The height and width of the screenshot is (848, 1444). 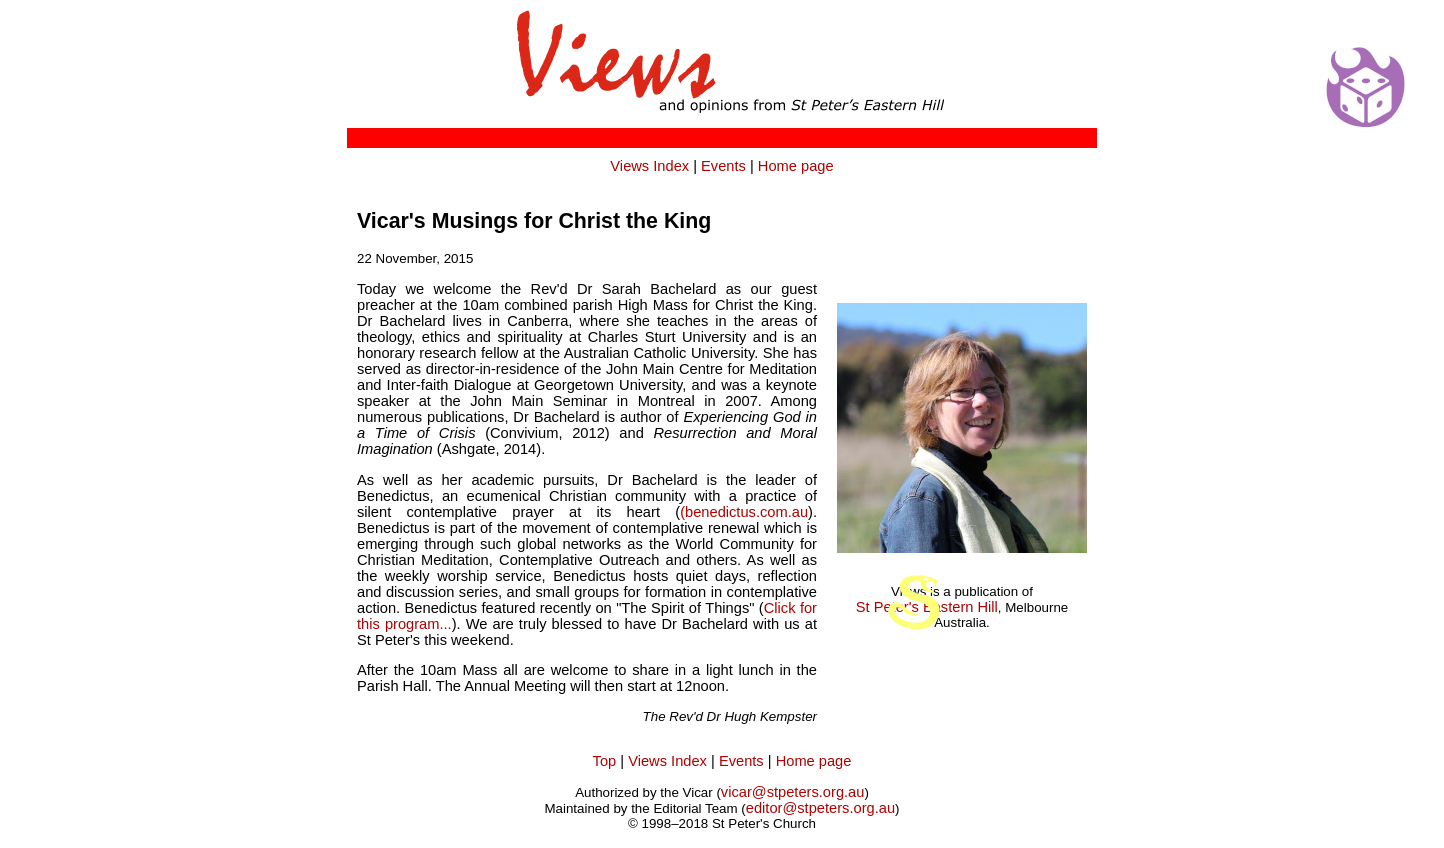 What do you see at coordinates (1366, 87) in the screenshot?
I see `activate a risky or high-stakes game mode` at bounding box center [1366, 87].